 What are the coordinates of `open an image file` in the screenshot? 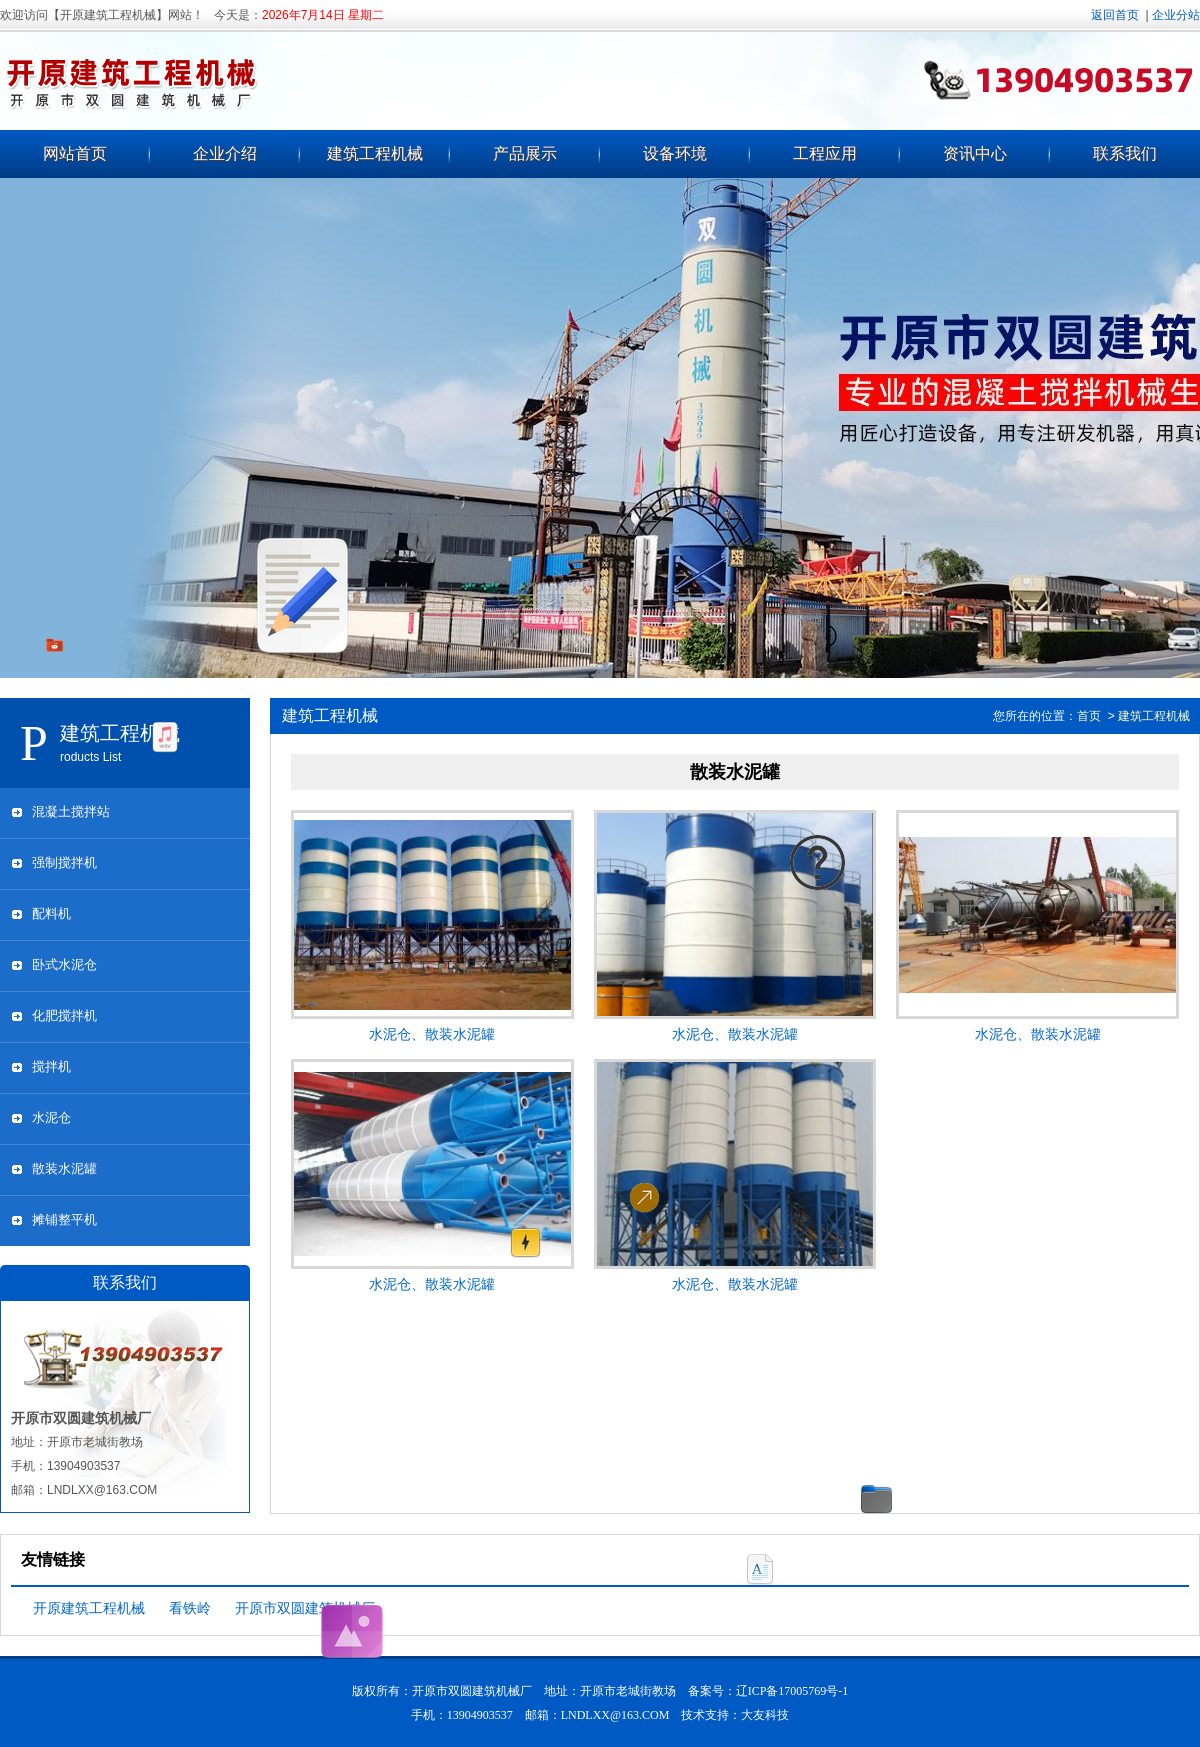 It's located at (352, 1629).